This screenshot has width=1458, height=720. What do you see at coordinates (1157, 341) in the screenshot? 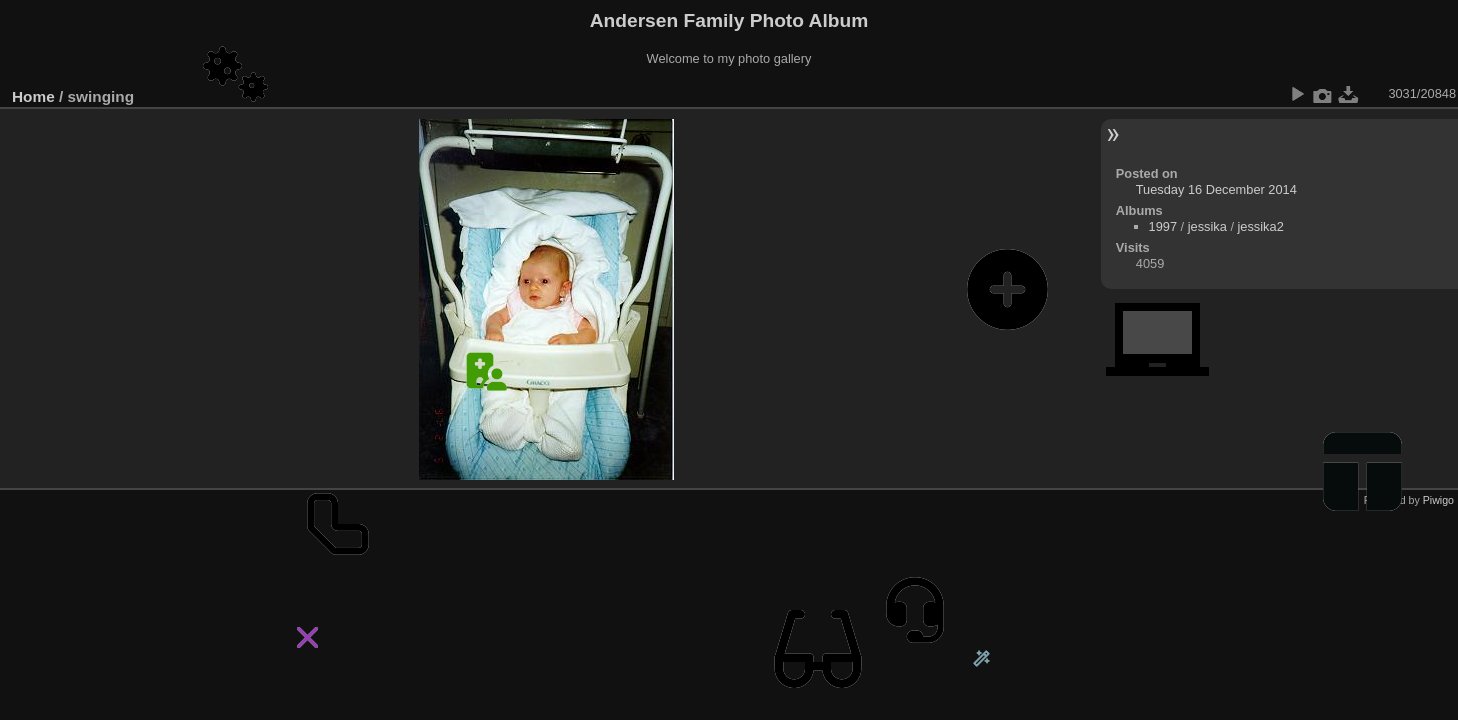
I see `access chromebook or laptop settings` at bounding box center [1157, 341].